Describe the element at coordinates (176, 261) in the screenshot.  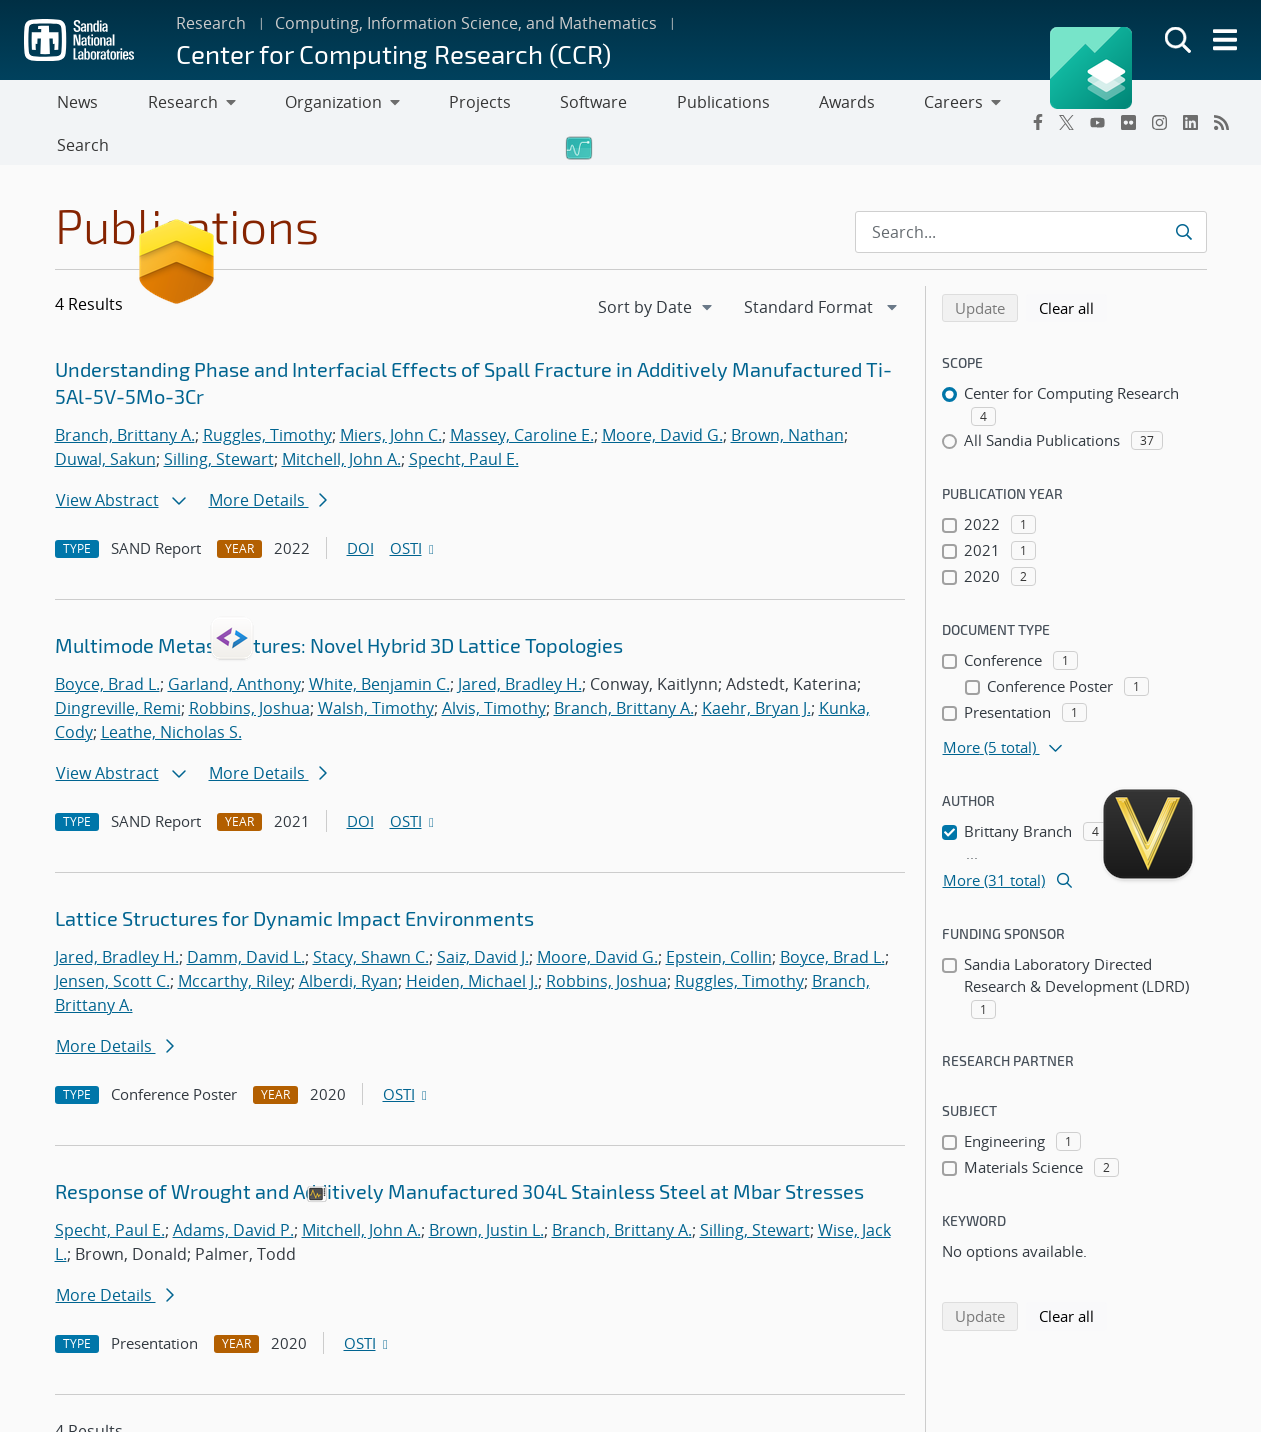
I see `open windows security or protection settings` at that location.